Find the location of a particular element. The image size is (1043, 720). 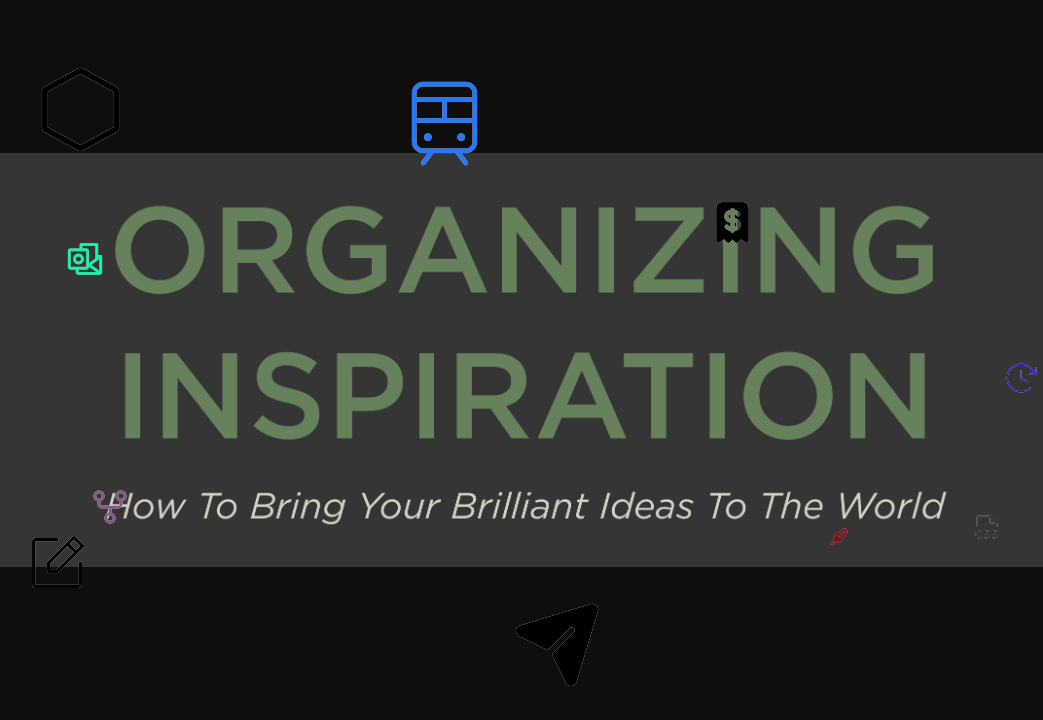

highlight or mark up text is located at coordinates (839, 536).